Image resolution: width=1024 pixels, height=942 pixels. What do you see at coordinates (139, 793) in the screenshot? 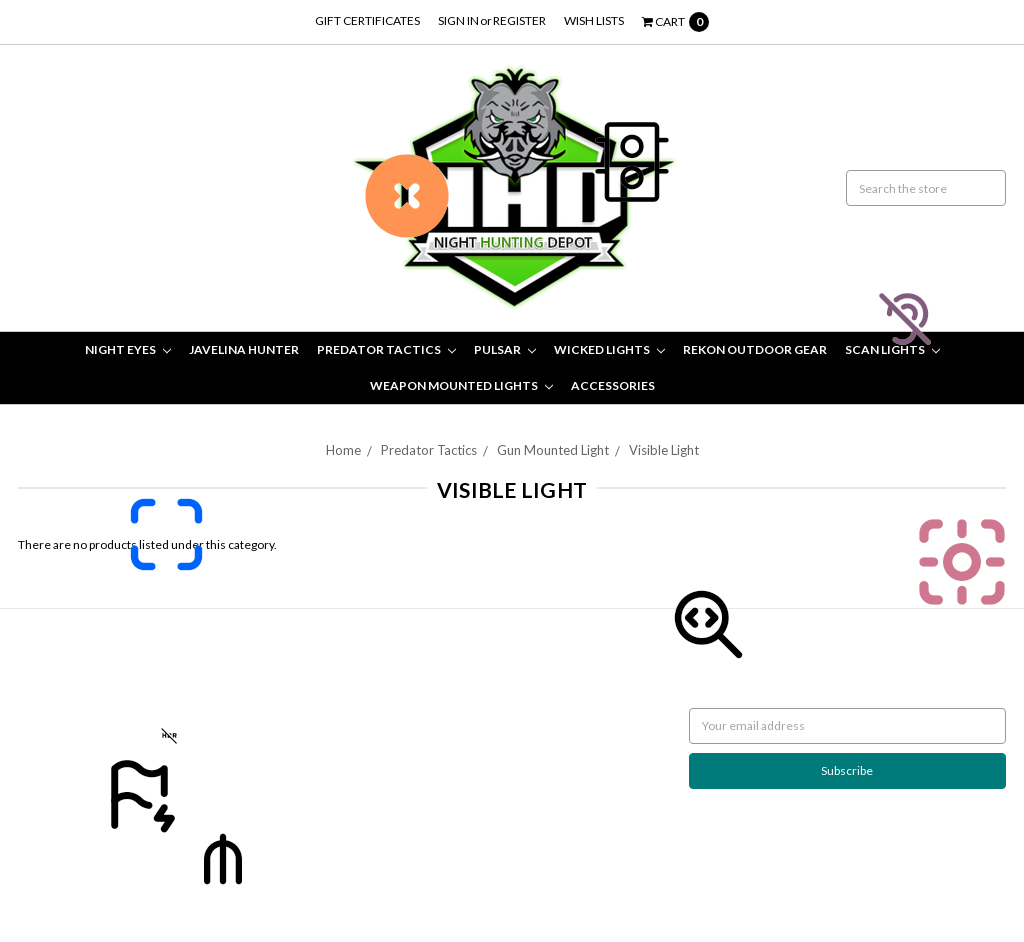
I see `flag an item for urgent attention` at bounding box center [139, 793].